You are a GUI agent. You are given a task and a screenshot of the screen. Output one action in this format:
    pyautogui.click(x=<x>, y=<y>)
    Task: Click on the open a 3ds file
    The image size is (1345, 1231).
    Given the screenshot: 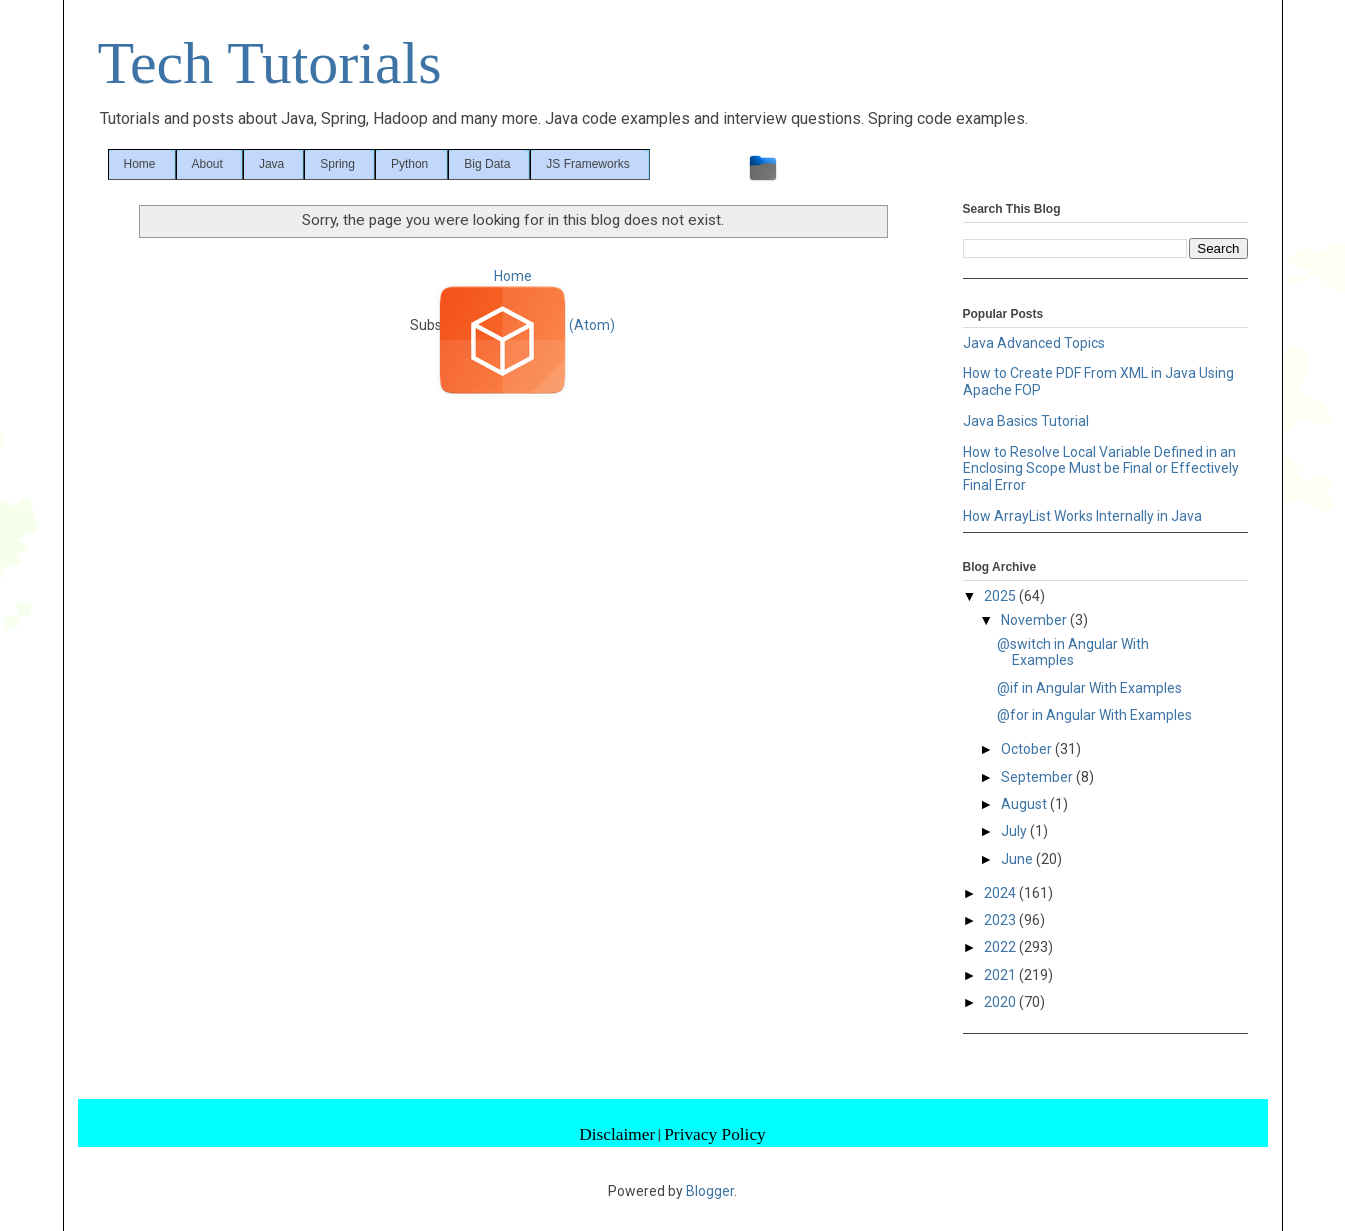 What is the action you would take?
    pyautogui.click(x=502, y=335)
    